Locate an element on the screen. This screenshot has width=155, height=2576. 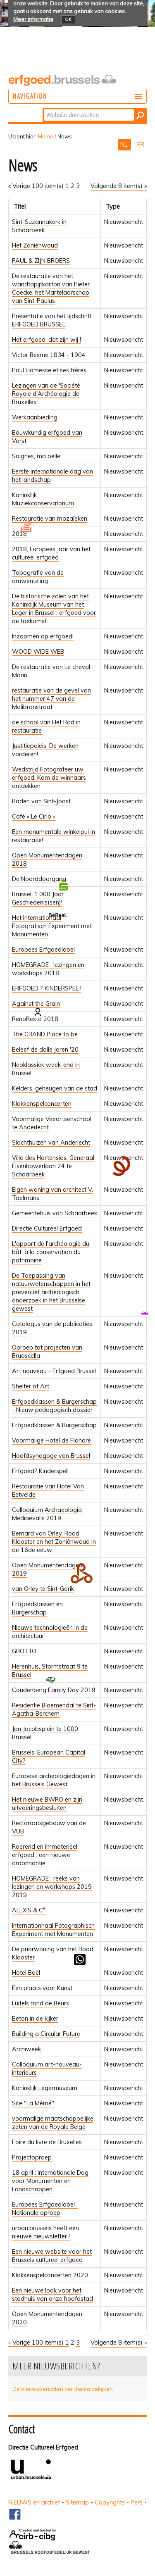
view your profile is located at coordinates (38, 1012).